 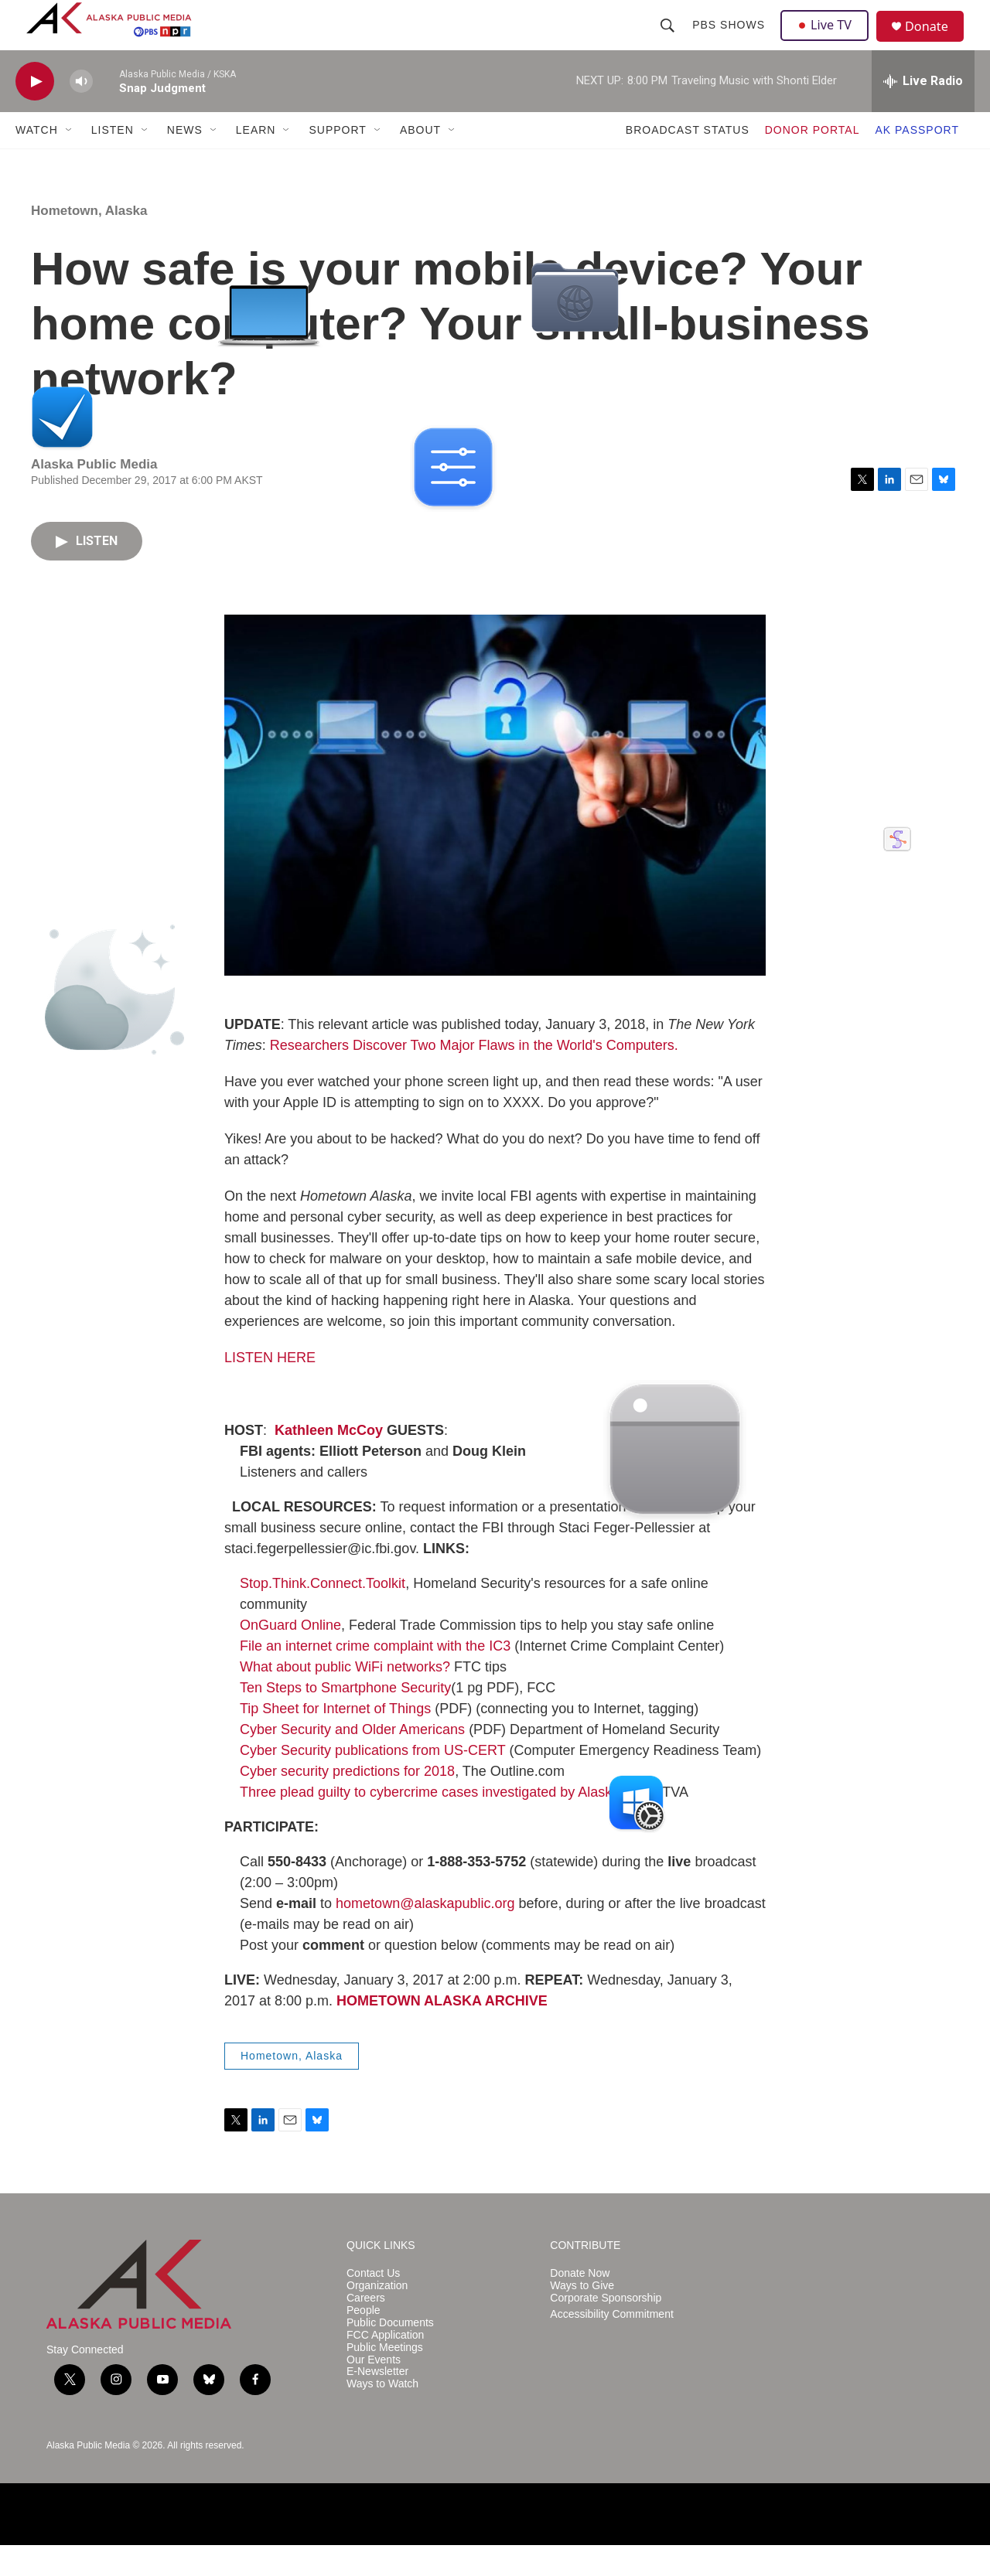 What do you see at coordinates (674, 1451) in the screenshot?
I see `access window management settings` at bounding box center [674, 1451].